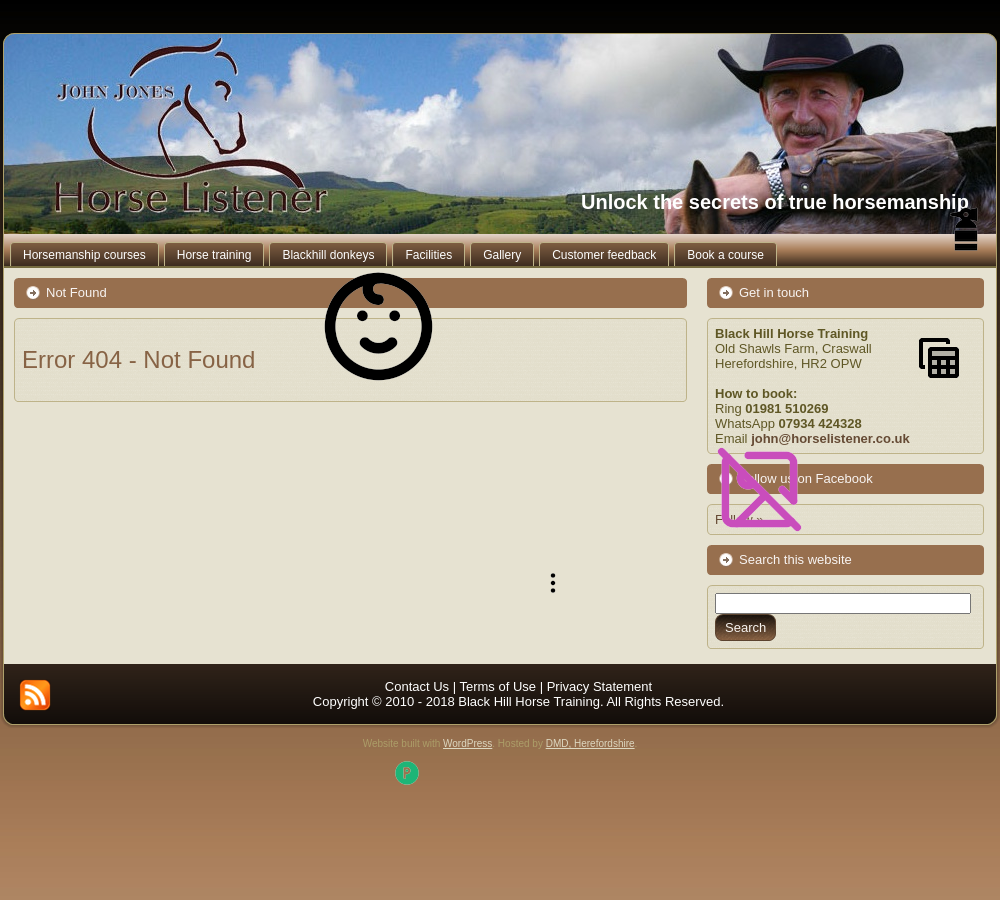 Image resolution: width=1000 pixels, height=900 pixels. Describe the element at coordinates (407, 773) in the screenshot. I see `indicates parking available or parking location` at that location.